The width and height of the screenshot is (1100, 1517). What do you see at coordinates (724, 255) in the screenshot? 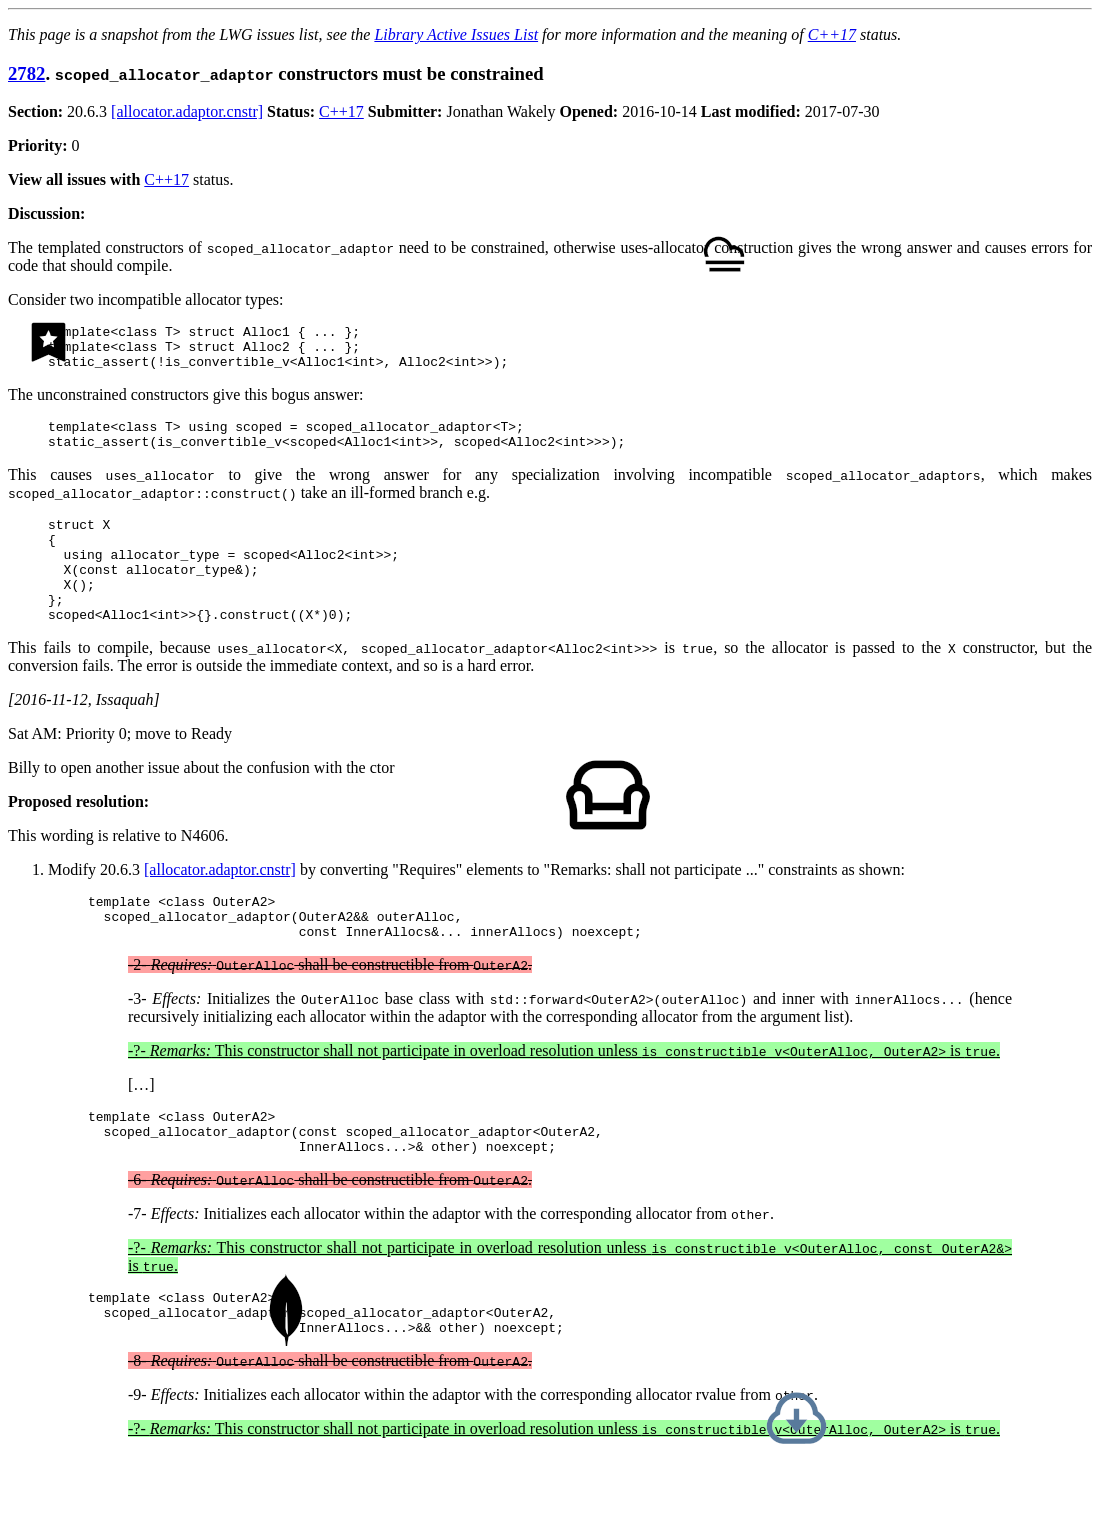
I see `indicates foggy weather conditions` at bounding box center [724, 255].